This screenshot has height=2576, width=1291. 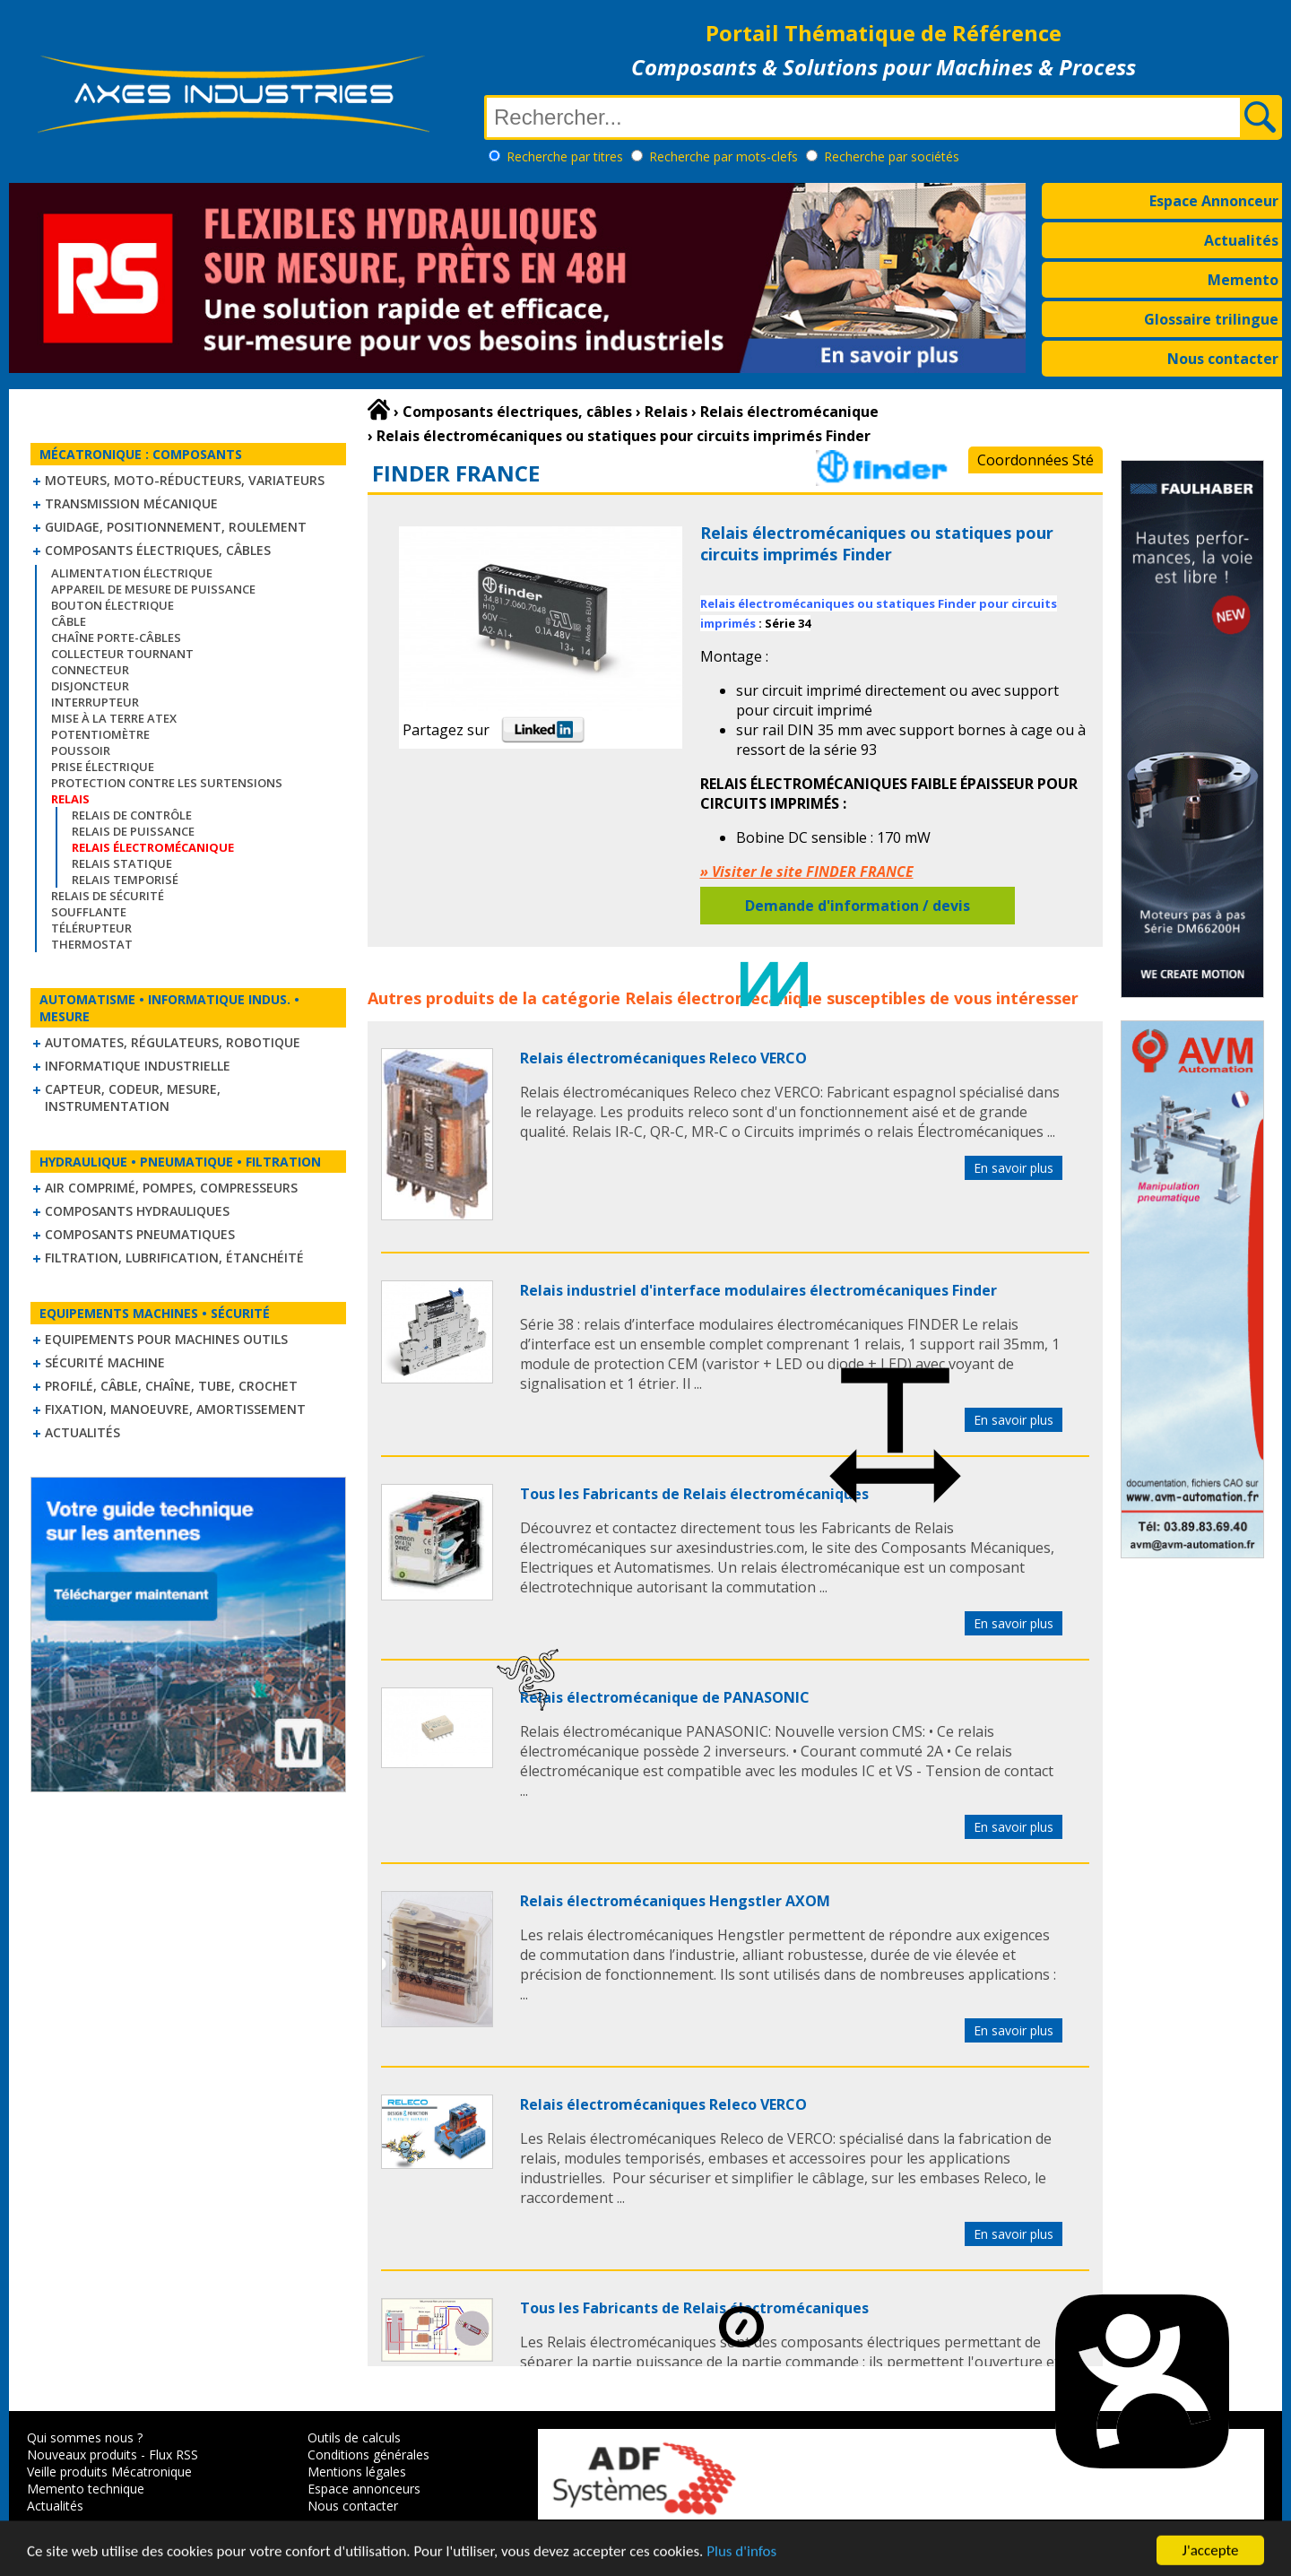 I want to click on automattic company logo, so click(x=741, y=2327).